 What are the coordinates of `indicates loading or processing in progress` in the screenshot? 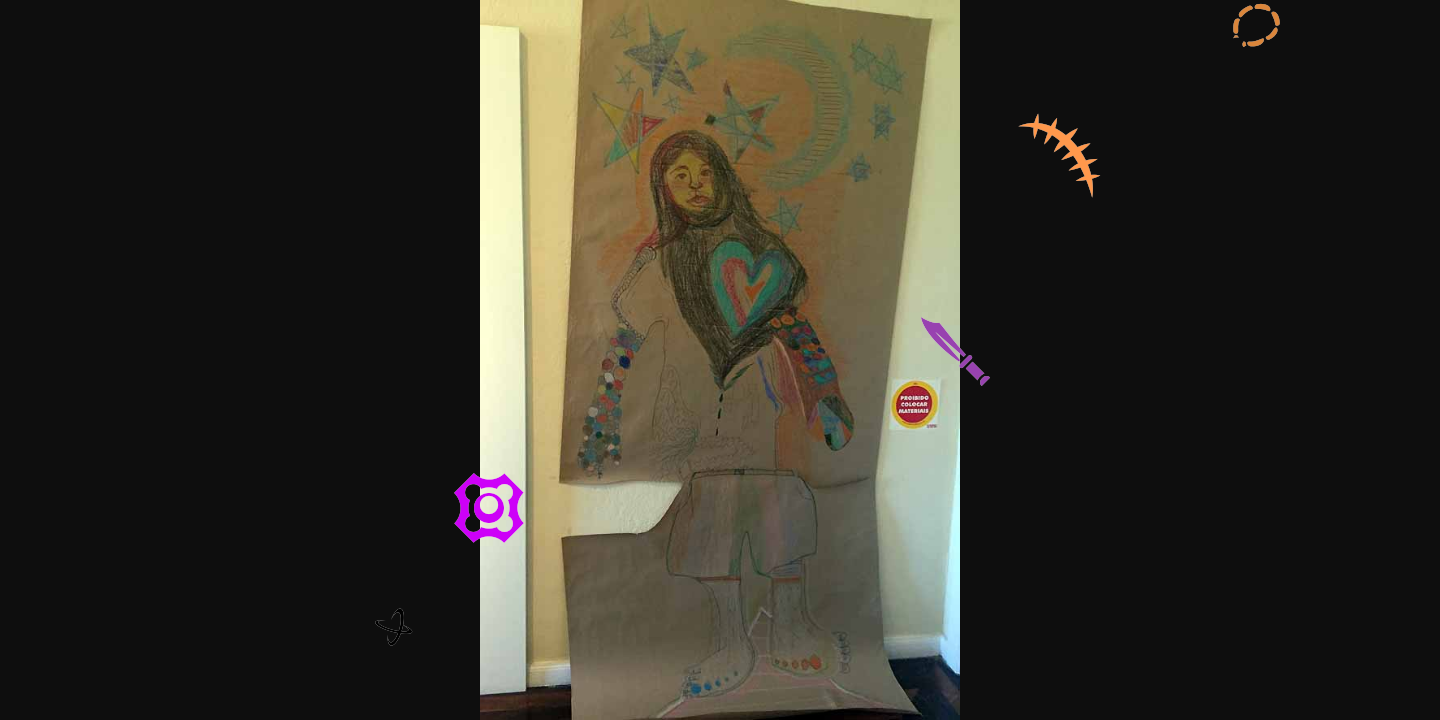 It's located at (1256, 25).